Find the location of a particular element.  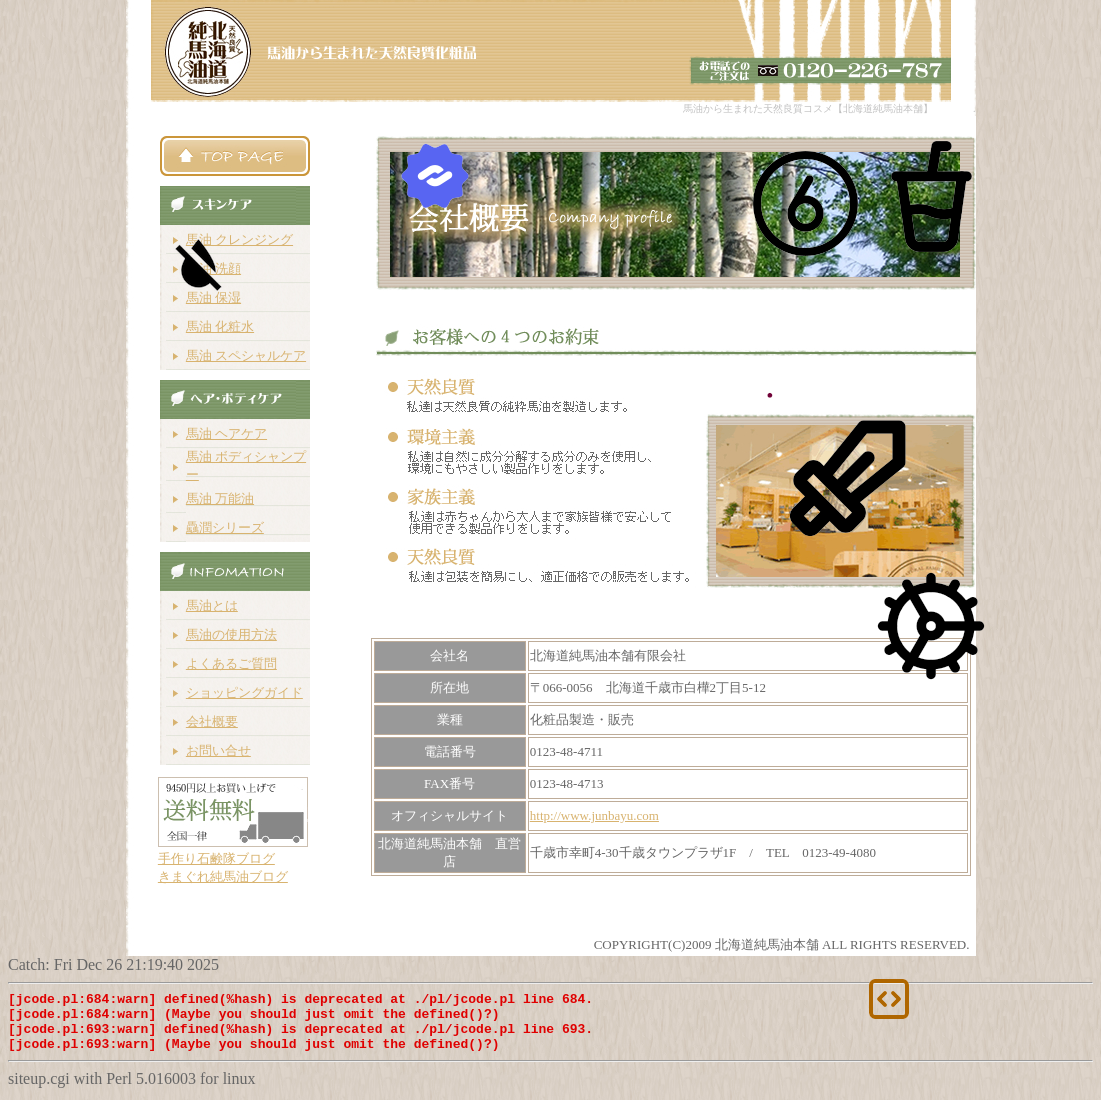

reset or clear color formatting is located at coordinates (198, 264).